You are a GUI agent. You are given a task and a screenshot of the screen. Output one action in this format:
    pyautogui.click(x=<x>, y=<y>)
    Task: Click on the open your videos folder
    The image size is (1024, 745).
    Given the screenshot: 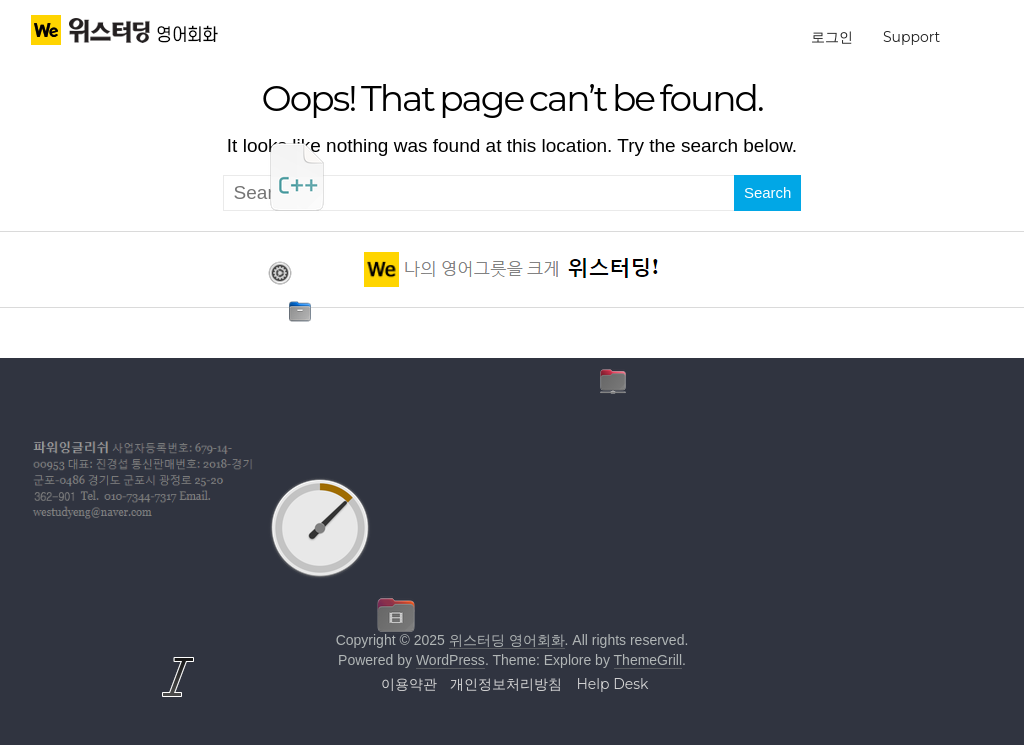 What is the action you would take?
    pyautogui.click(x=396, y=615)
    